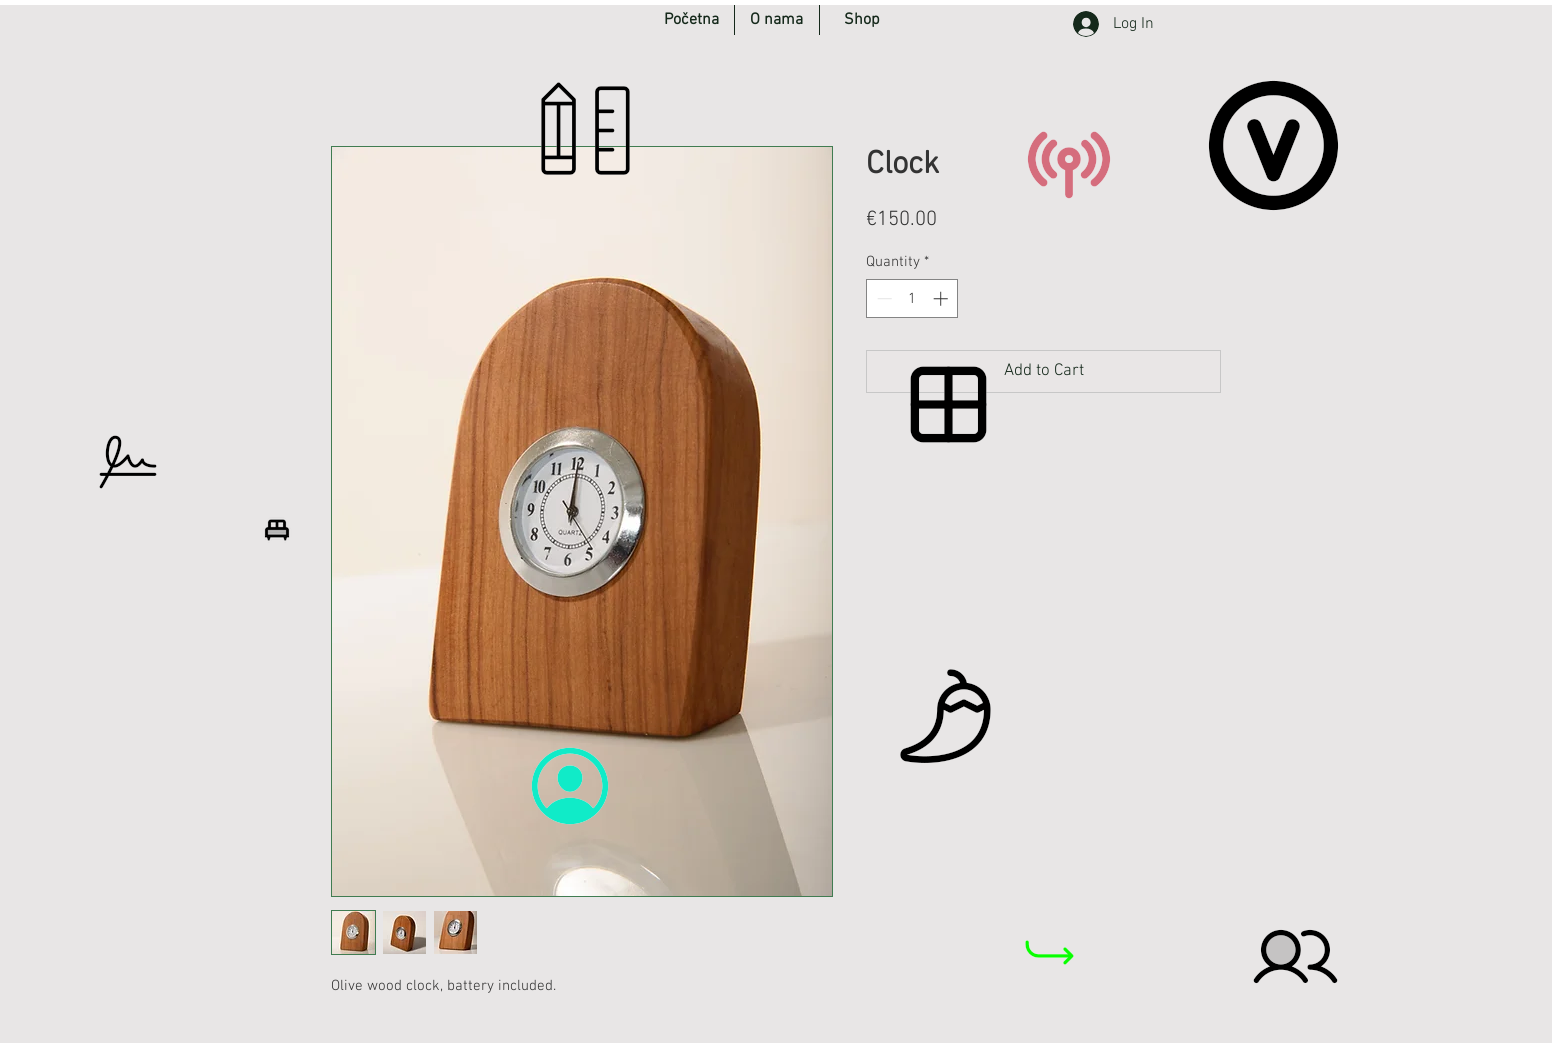 The image size is (1552, 1048). Describe the element at coordinates (570, 786) in the screenshot. I see `access your user profile` at that location.